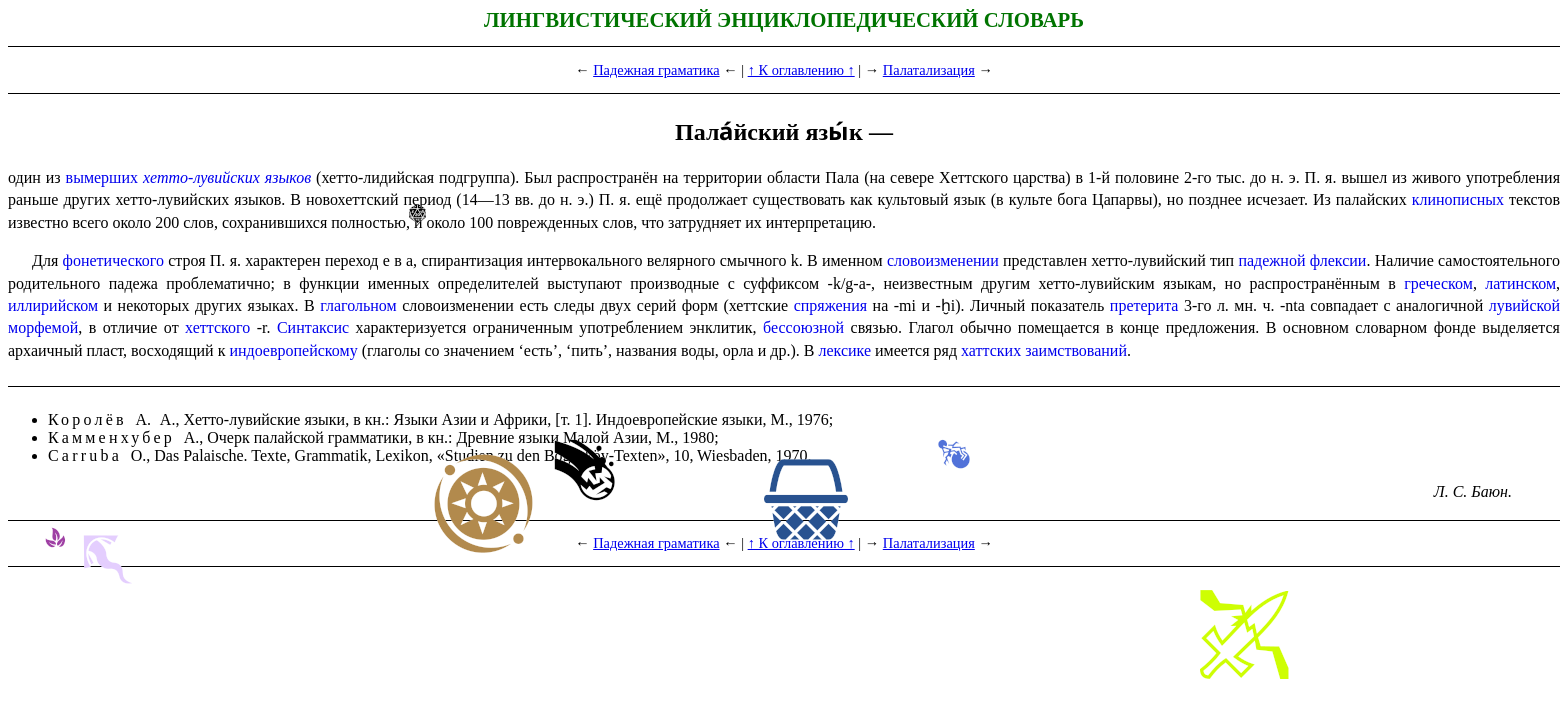 The width and height of the screenshot is (1568, 720). What do you see at coordinates (108, 559) in the screenshot?
I see `reptile or lizard-themed game element` at bounding box center [108, 559].